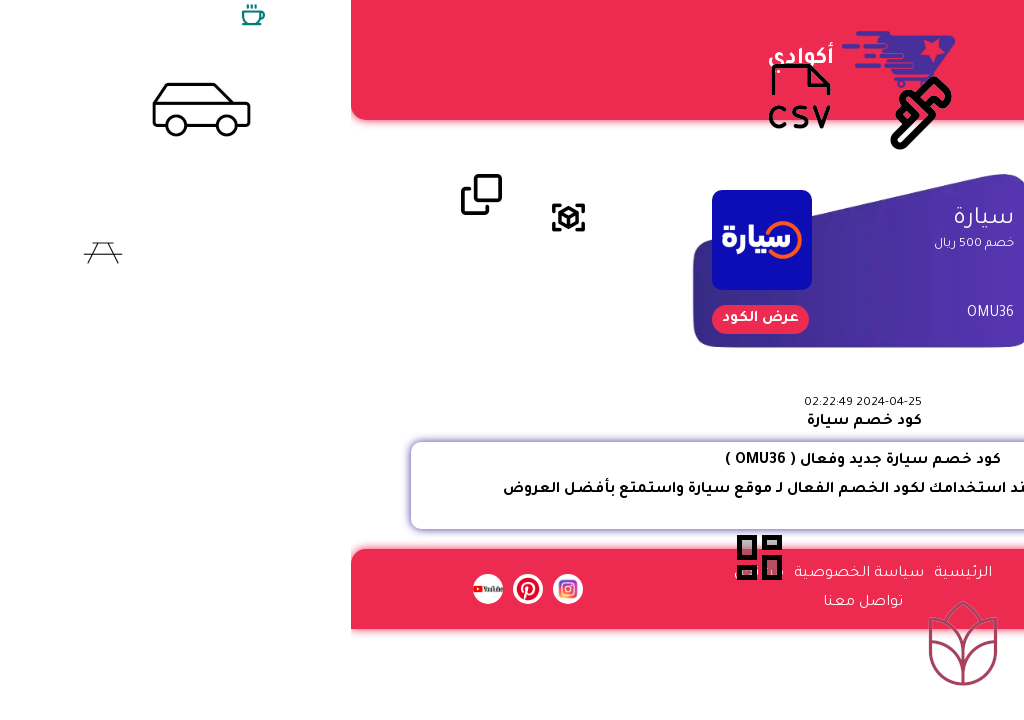  What do you see at coordinates (252, 15) in the screenshot?
I see `find nearby coffee shops or cafes` at bounding box center [252, 15].